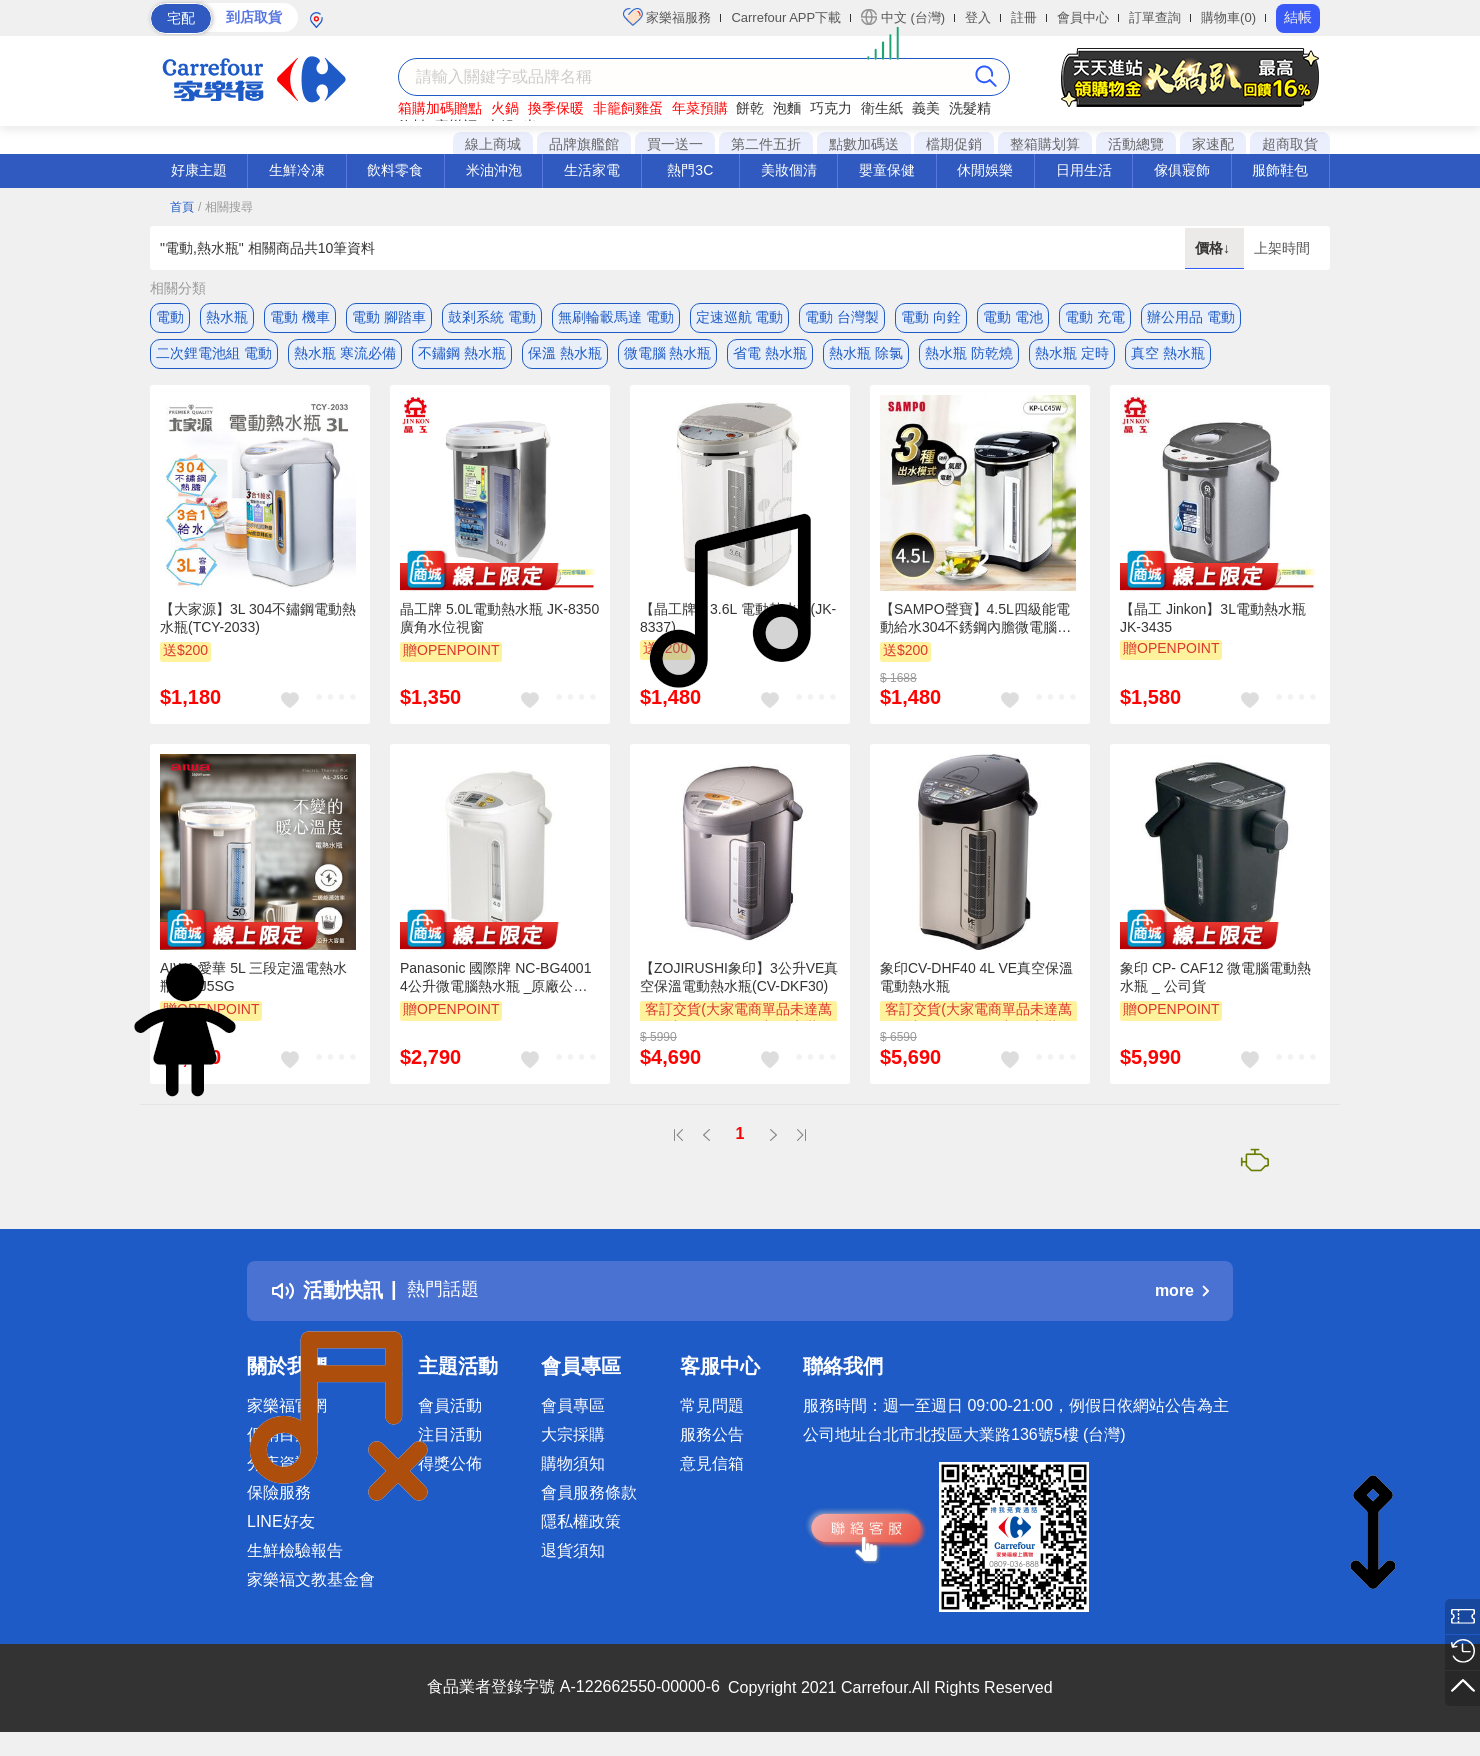  What do you see at coordinates (1373, 1532) in the screenshot?
I see `move item down in a list or sequence` at bounding box center [1373, 1532].